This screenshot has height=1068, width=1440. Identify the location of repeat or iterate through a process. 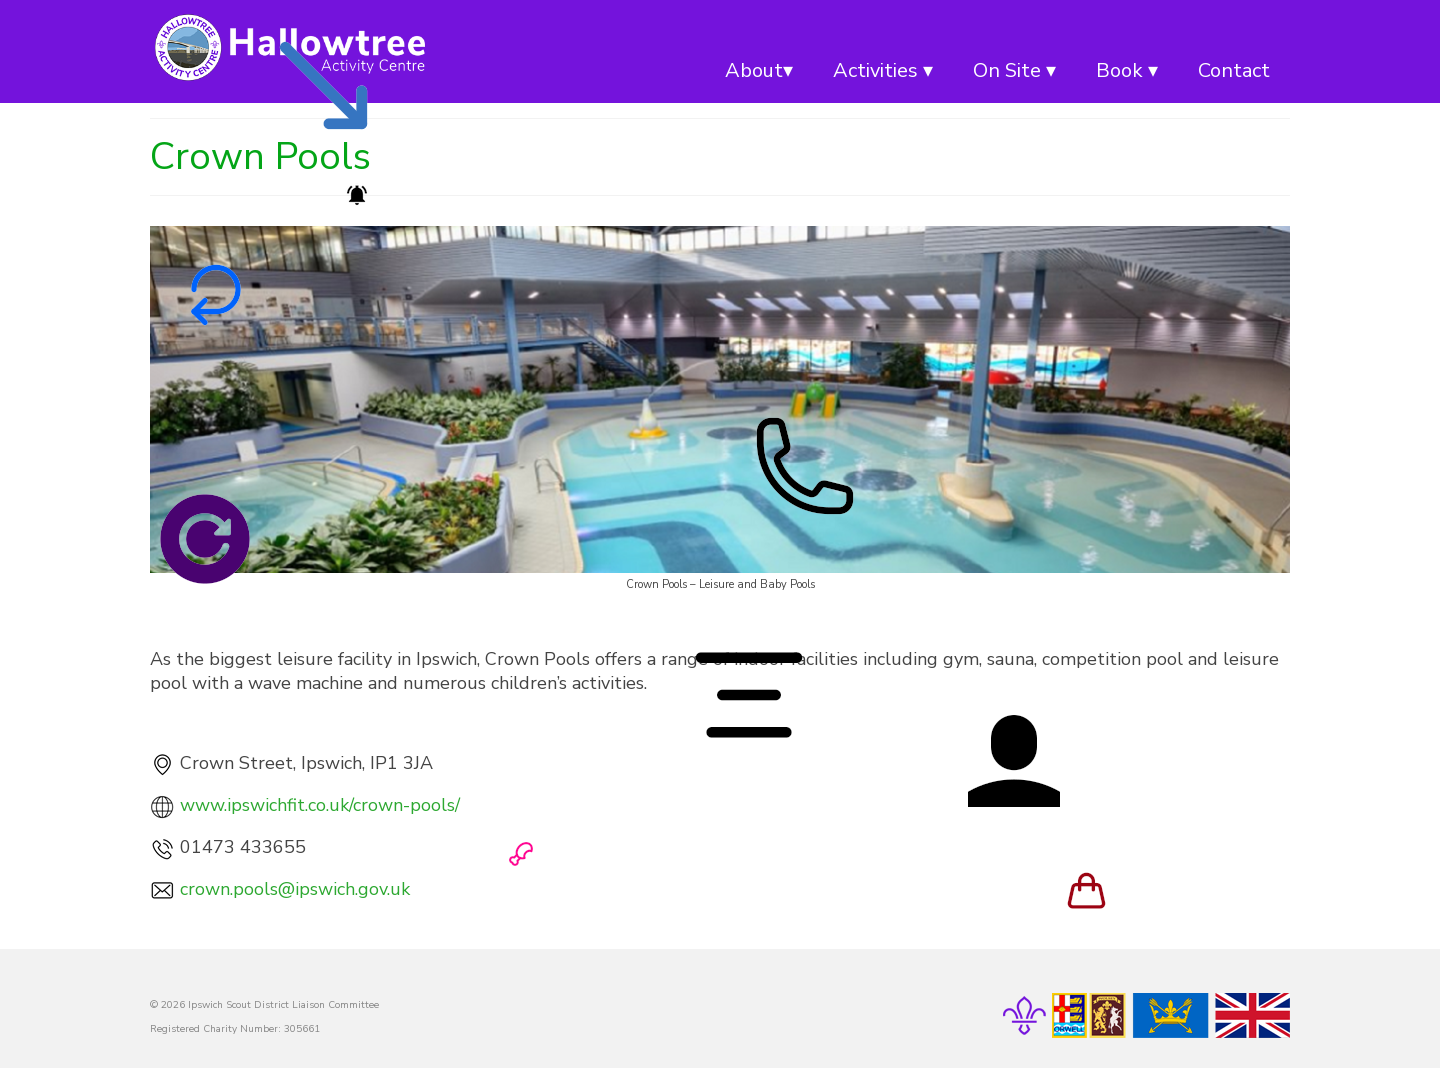
(216, 295).